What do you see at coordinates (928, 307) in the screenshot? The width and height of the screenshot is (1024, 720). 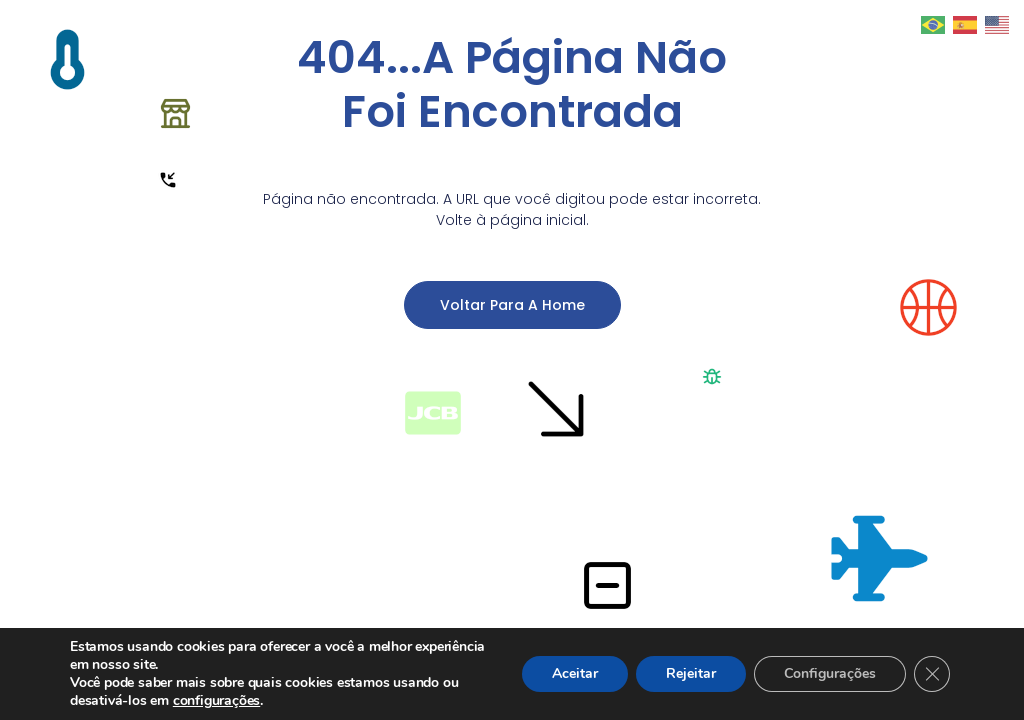 I see `access sports or basketball-related content` at bounding box center [928, 307].